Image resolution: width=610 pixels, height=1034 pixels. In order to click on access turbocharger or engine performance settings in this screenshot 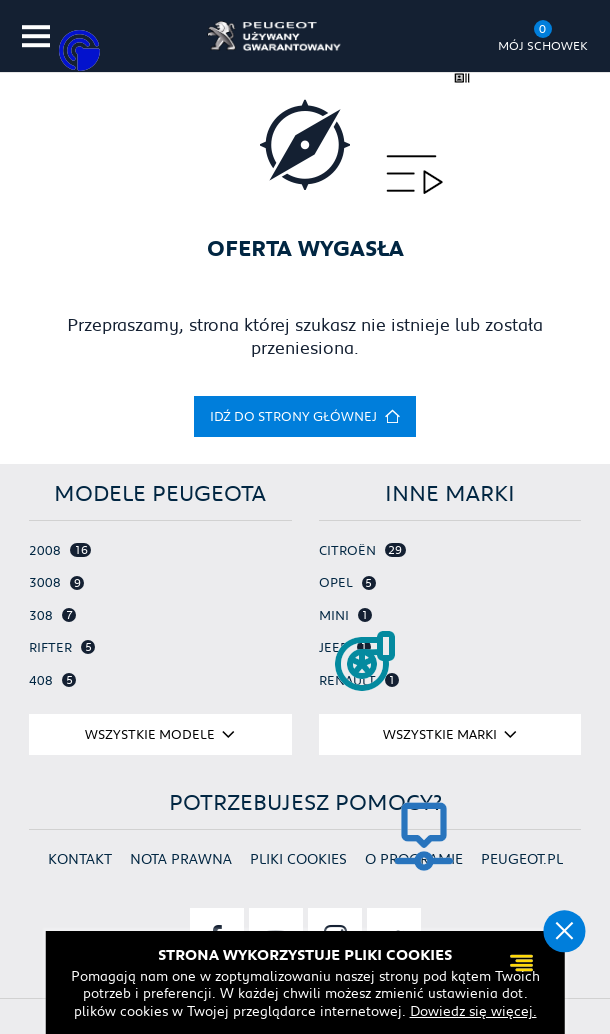, I will do `click(365, 661)`.